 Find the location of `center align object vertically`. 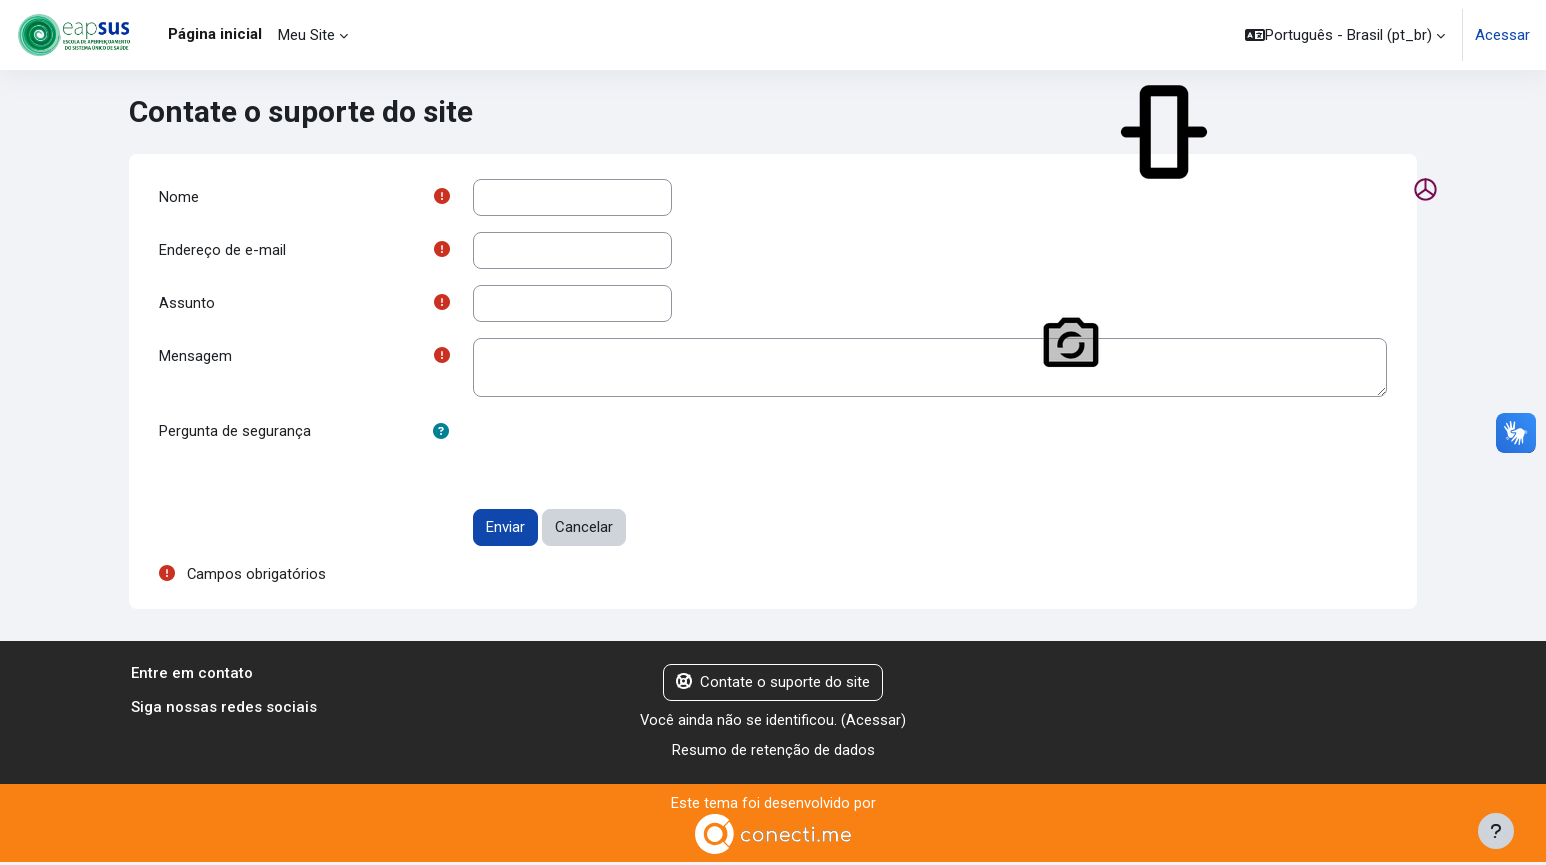

center align object vertically is located at coordinates (1164, 132).